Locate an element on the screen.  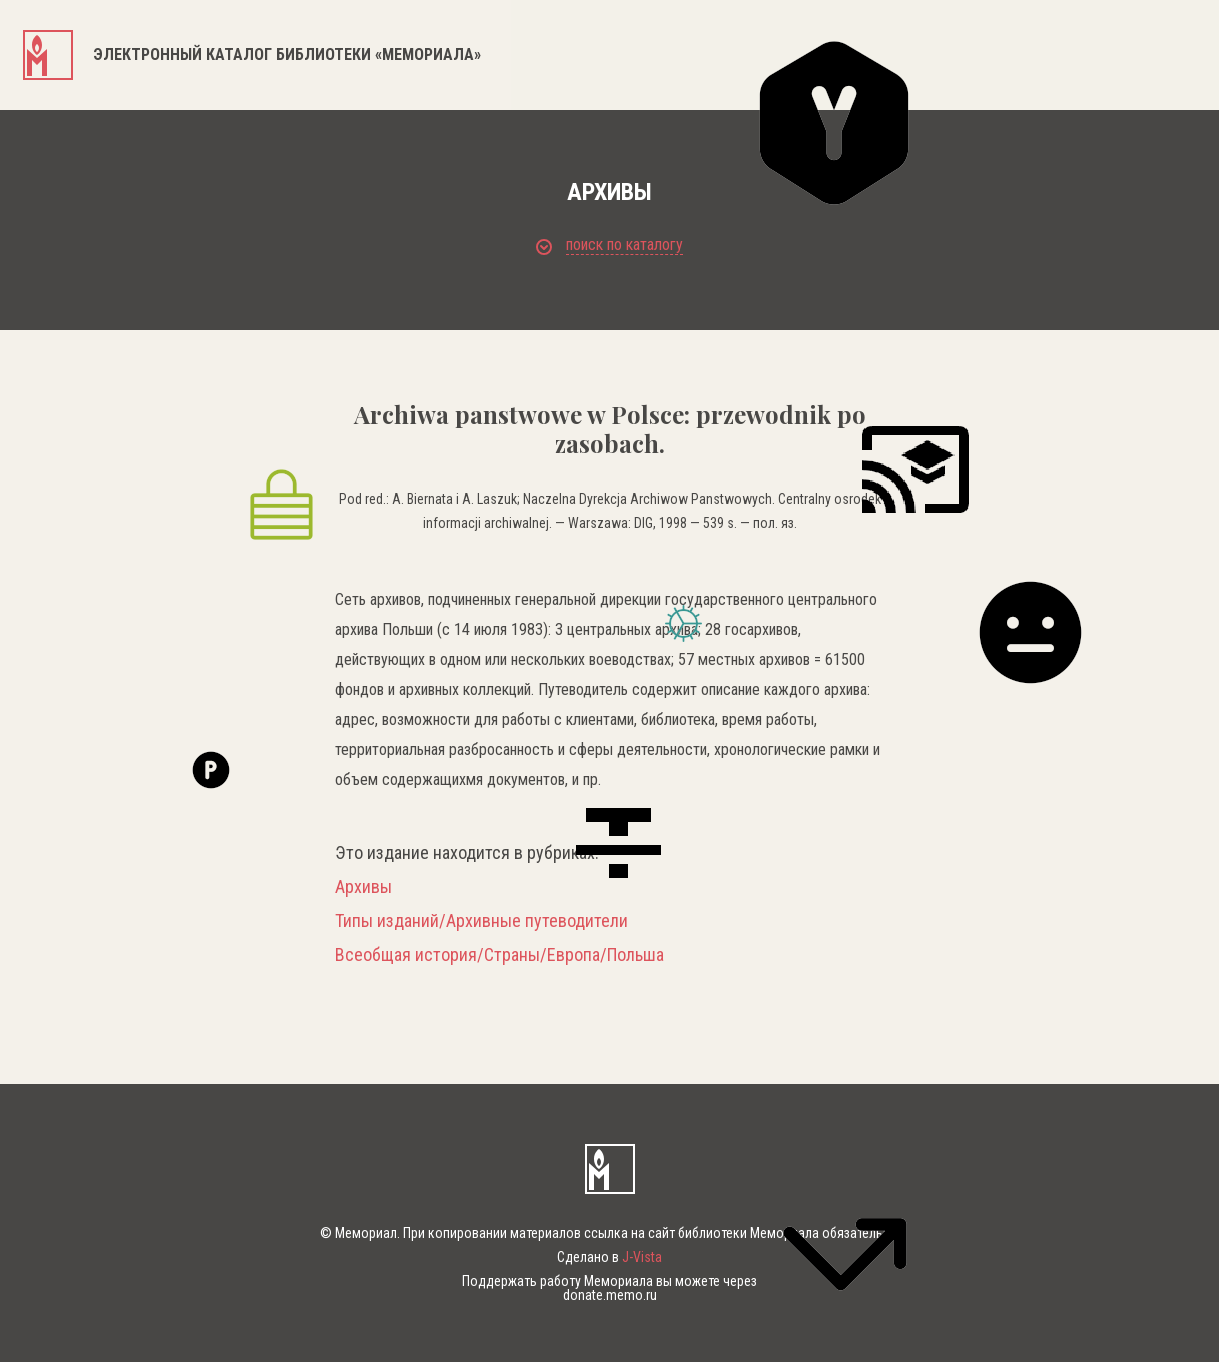
cast or share screen to classroom display is located at coordinates (915, 469).